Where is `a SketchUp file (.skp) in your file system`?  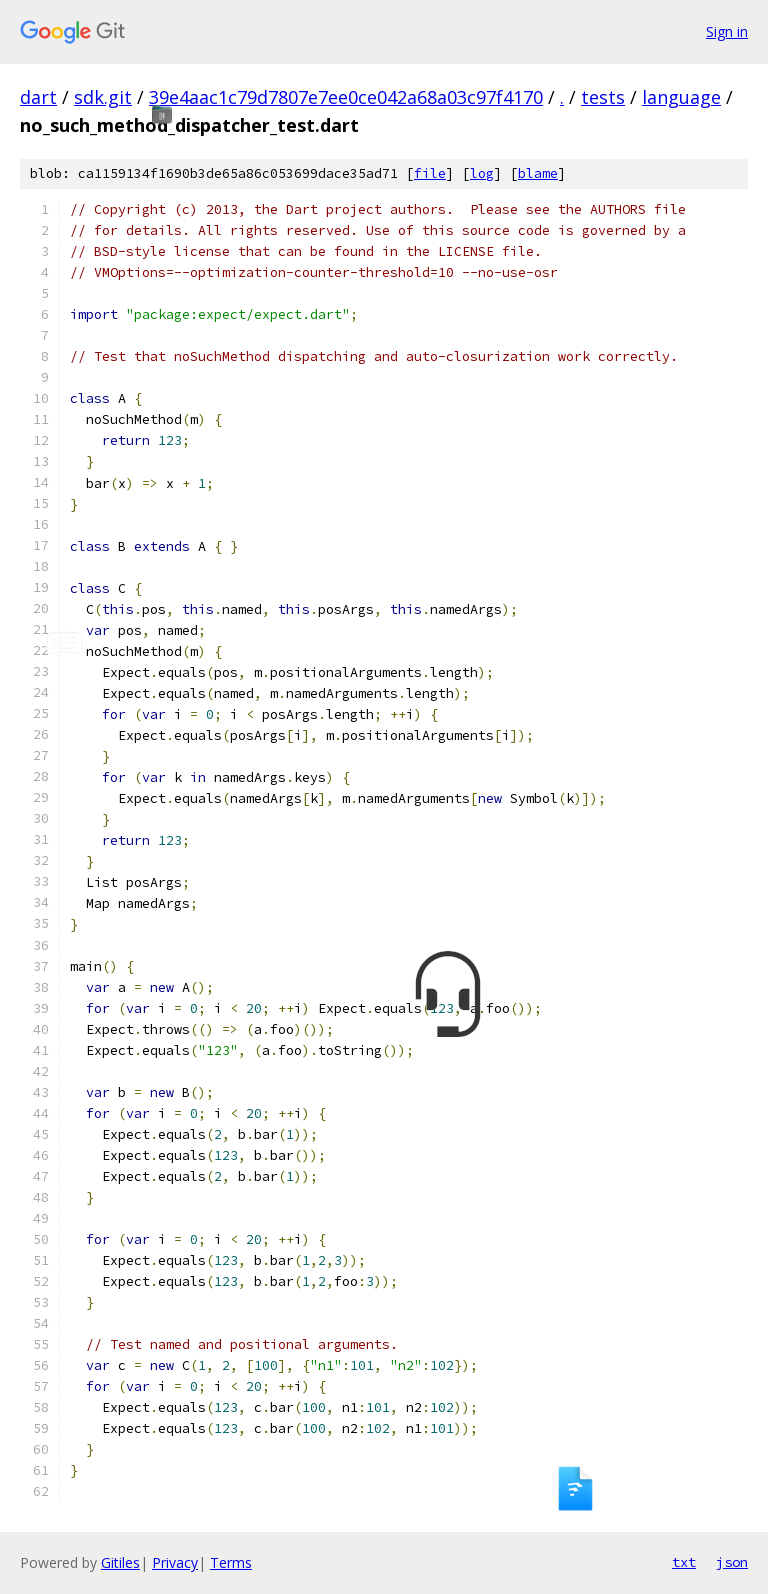
a SketchUp file (.skp) in your file system is located at coordinates (575, 1489).